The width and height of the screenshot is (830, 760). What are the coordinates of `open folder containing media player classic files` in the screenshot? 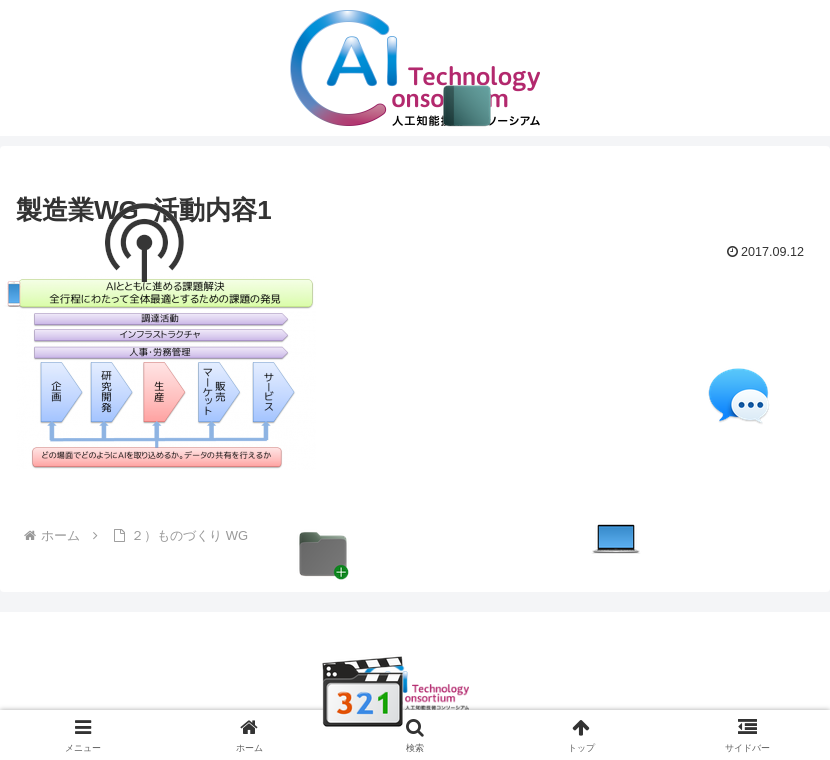 It's located at (362, 697).